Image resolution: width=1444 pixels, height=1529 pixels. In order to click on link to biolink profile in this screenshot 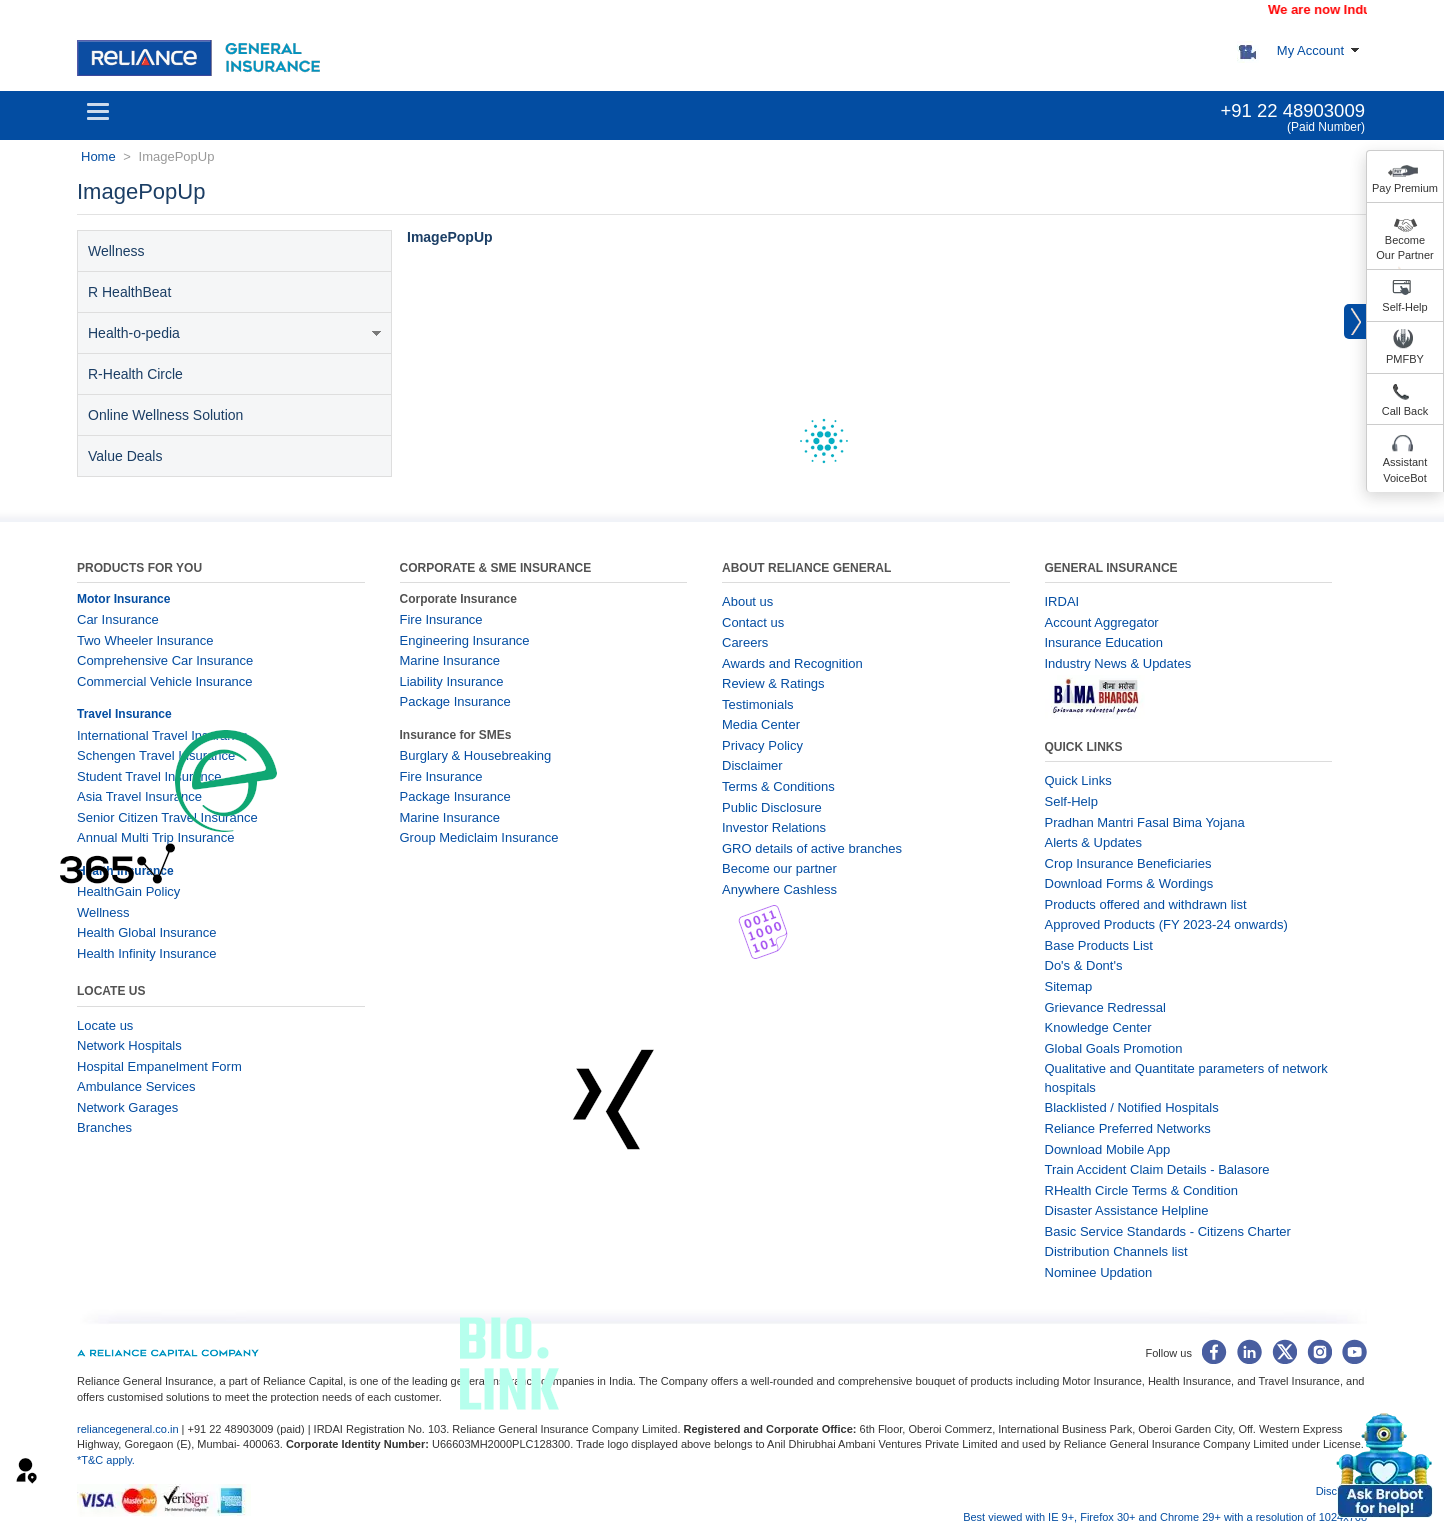, I will do `click(509, 1363)`.